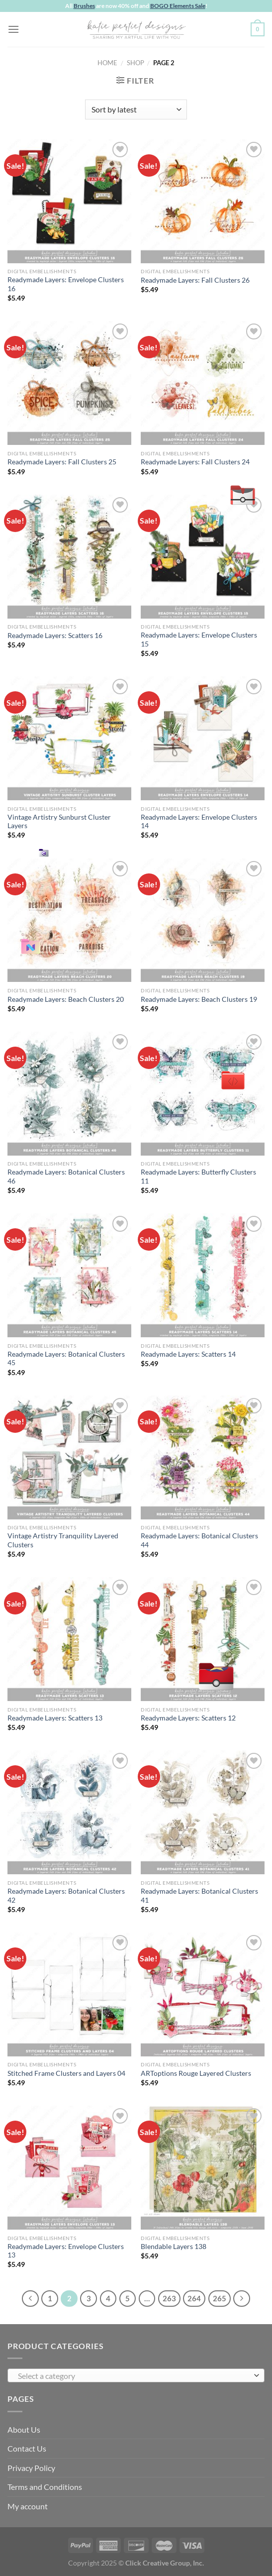 This screenshot has height=2576, width=272. What do you see at coordinates (216, 1677) in the screenshot?
I see `open pokémon-themed folder` at bounding box center [216, 1677].